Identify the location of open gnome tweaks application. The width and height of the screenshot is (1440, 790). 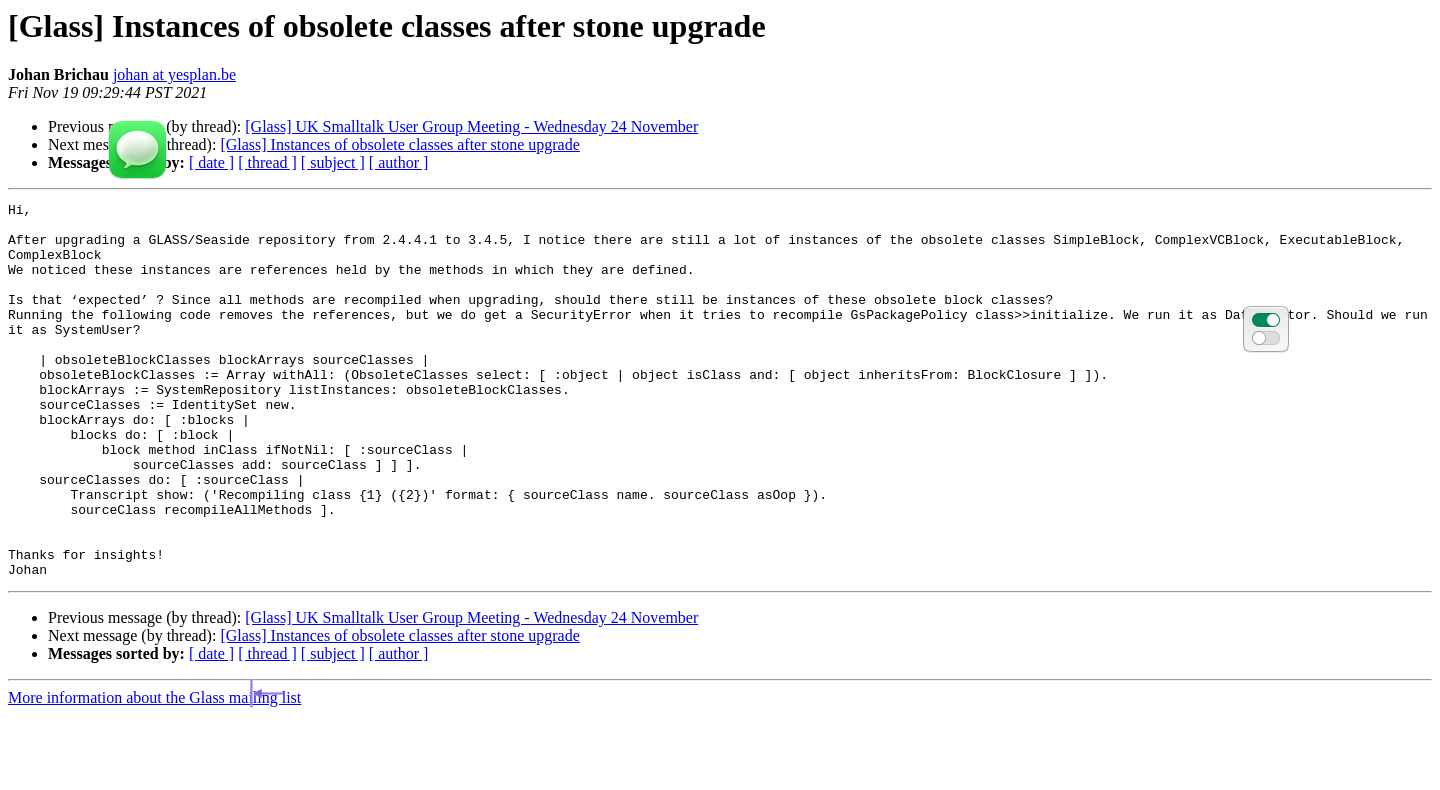
(1266, 329).